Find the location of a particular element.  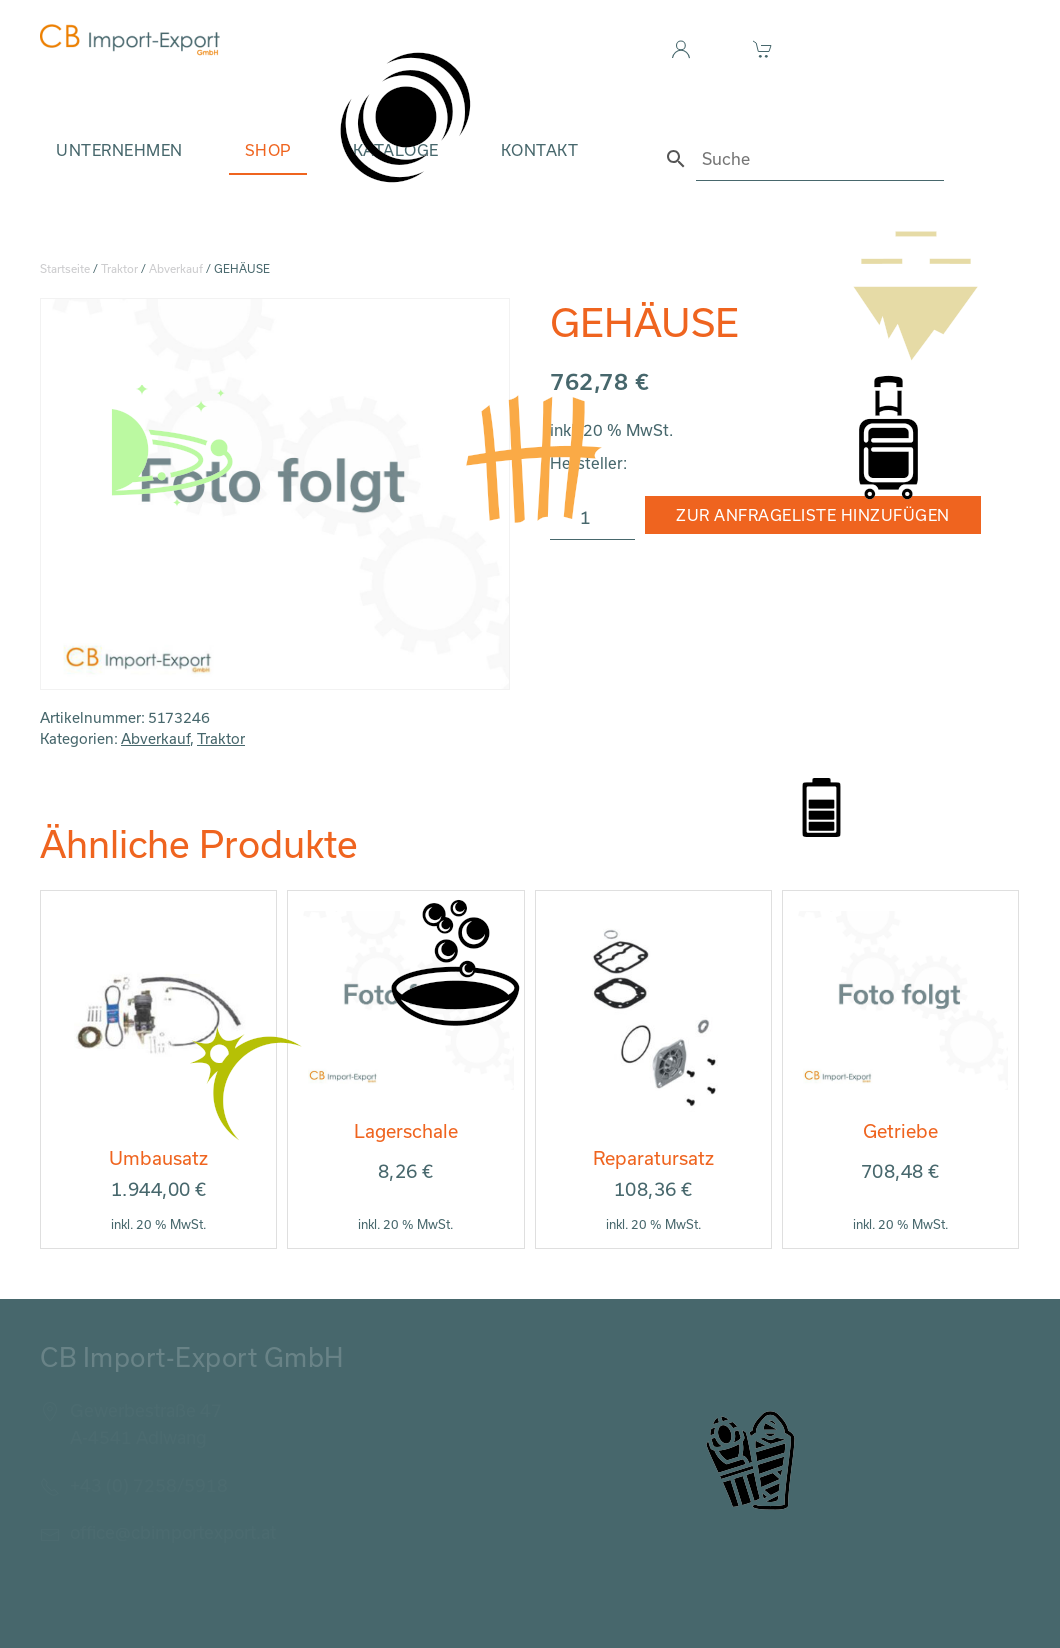

brewing or crafting a potion is located at coordinates (455, 962).